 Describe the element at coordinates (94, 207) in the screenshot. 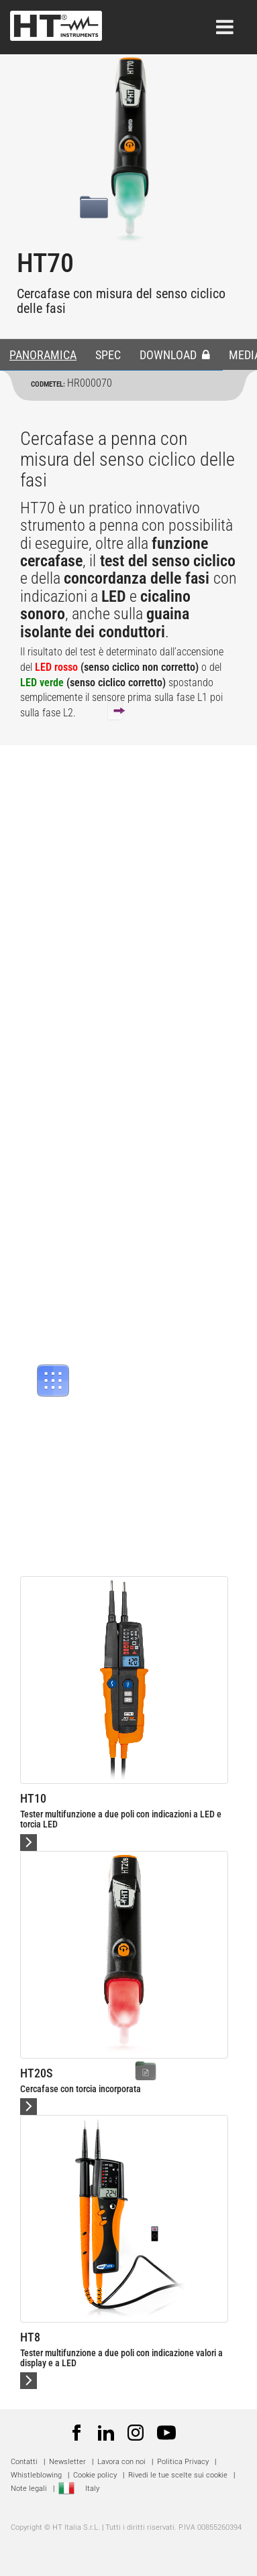

I see `open folder to view contents` at that location.